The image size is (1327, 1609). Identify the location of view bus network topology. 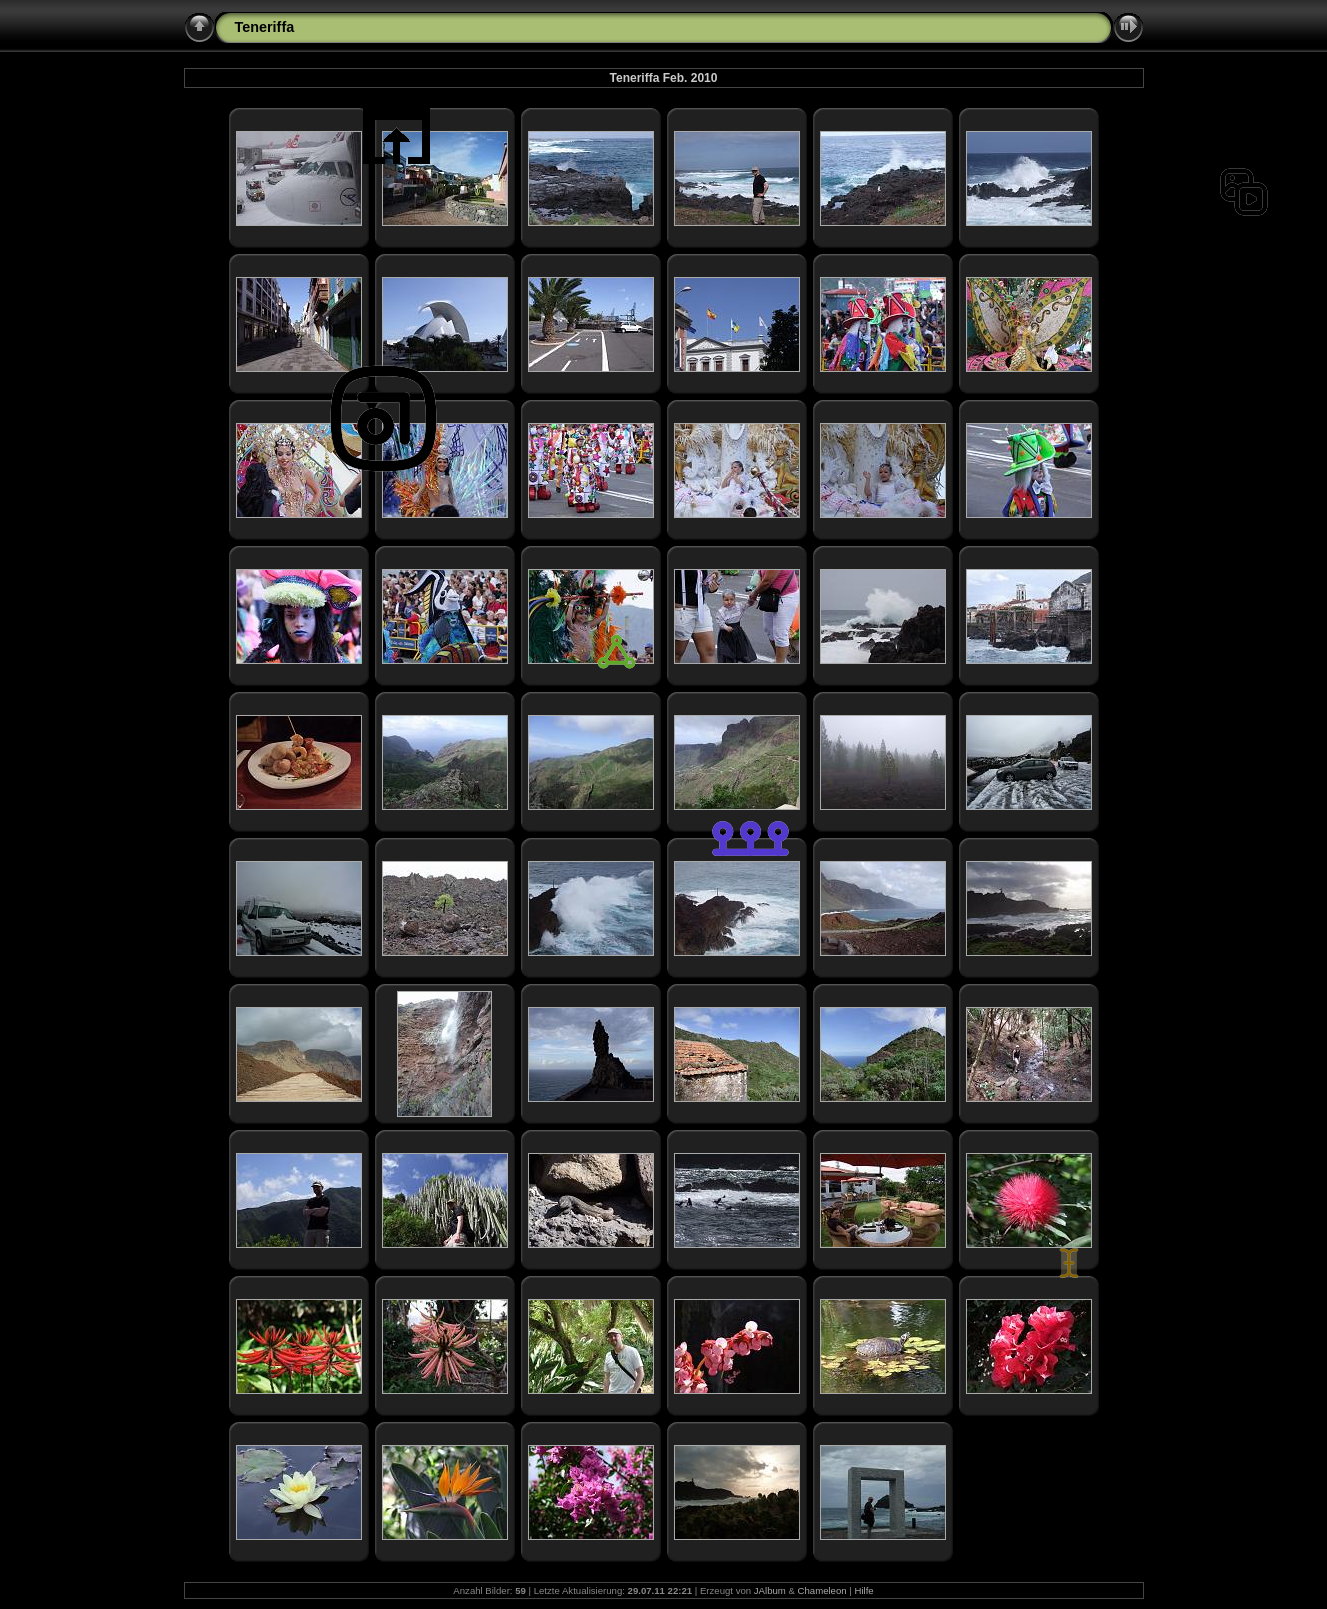
(750, 838).